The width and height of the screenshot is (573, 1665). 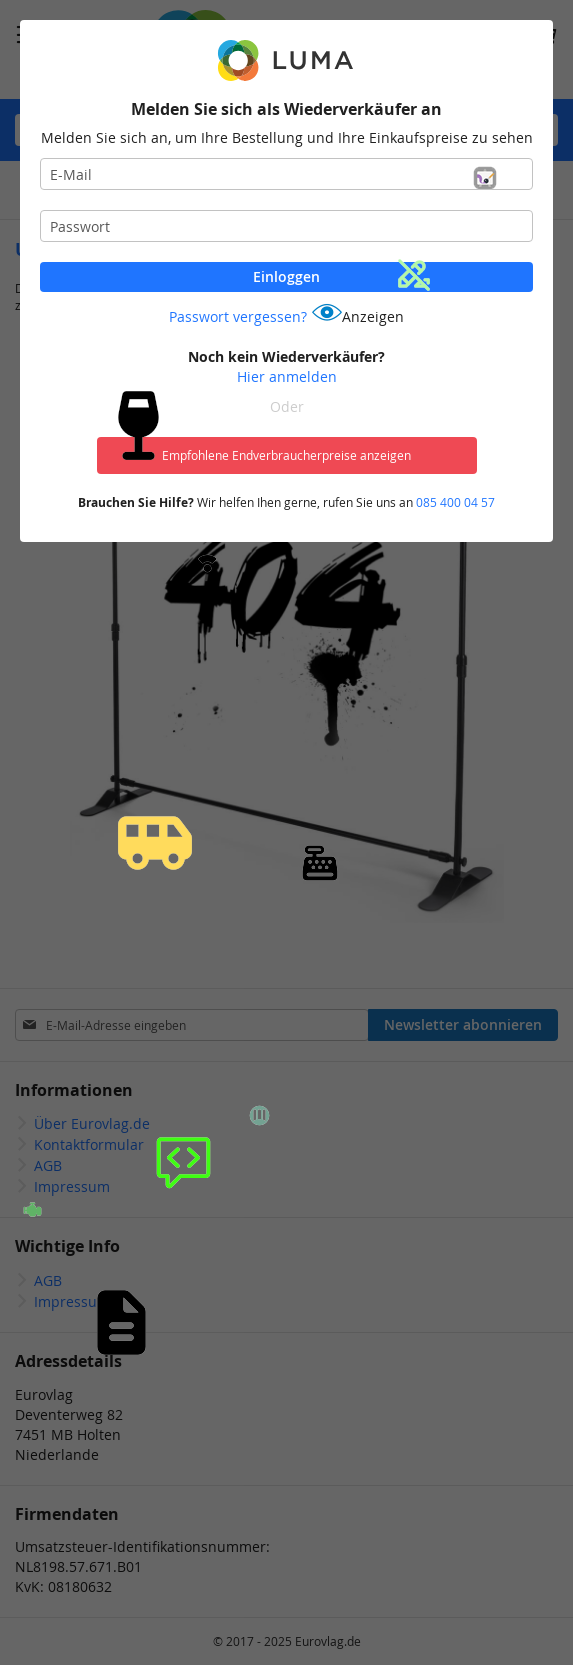 I want to click on disable text highlighting mode, so click(x=414, y=275).